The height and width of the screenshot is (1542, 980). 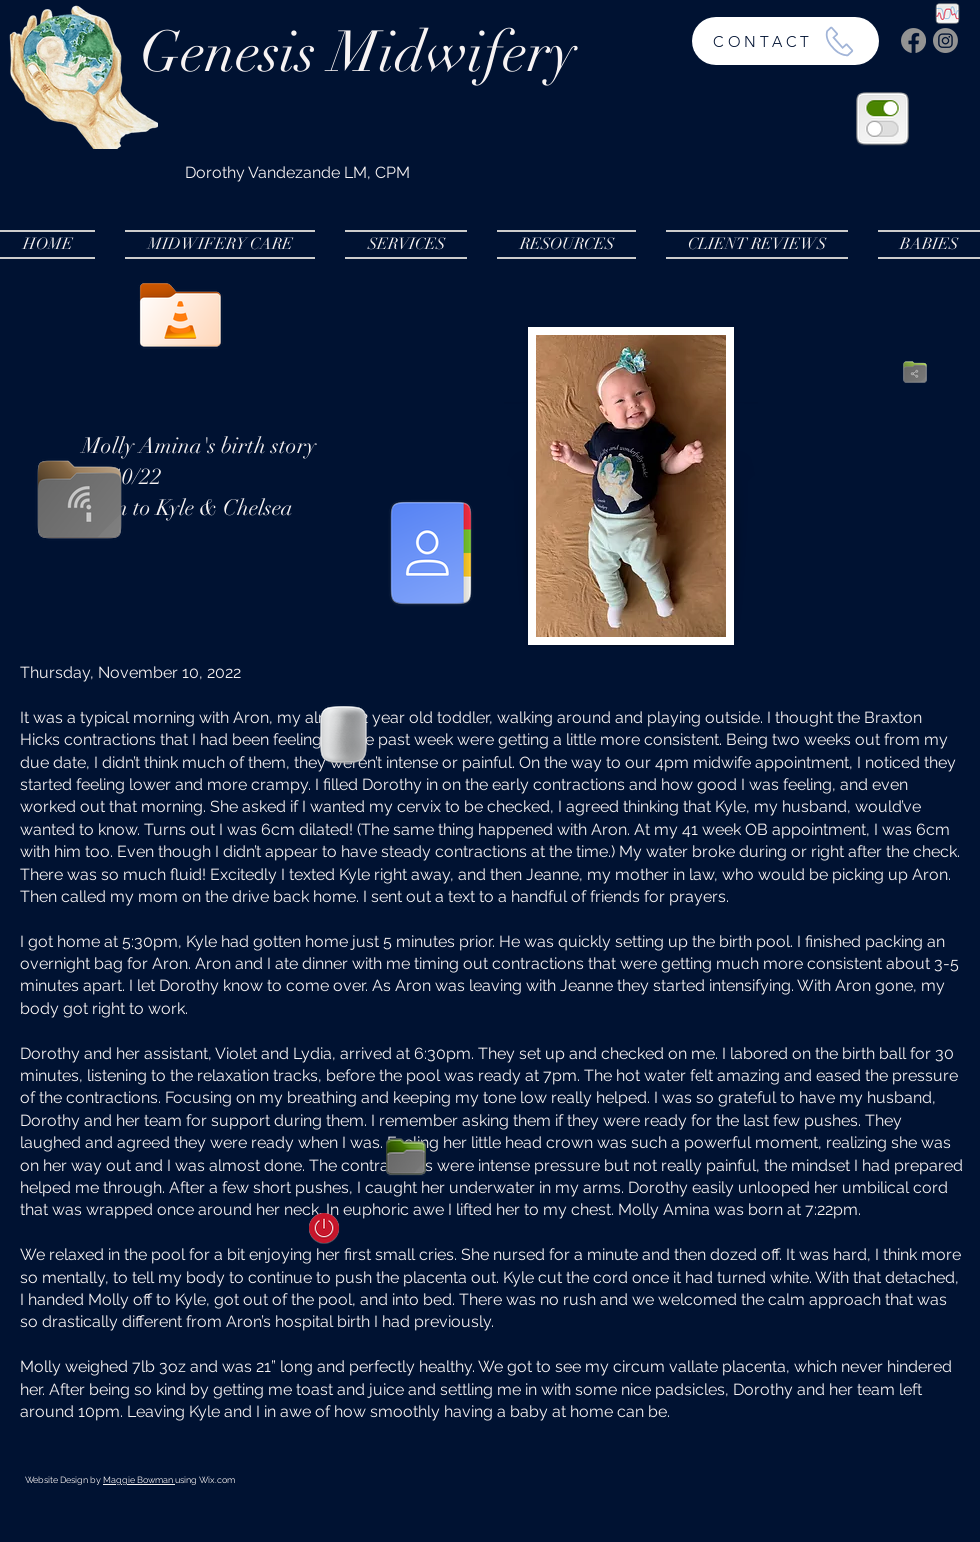 What do you see at coordinates (343, 735) in the screenshot?
I see `apple homepod smart speaker device` at bounding box center [343, 735].